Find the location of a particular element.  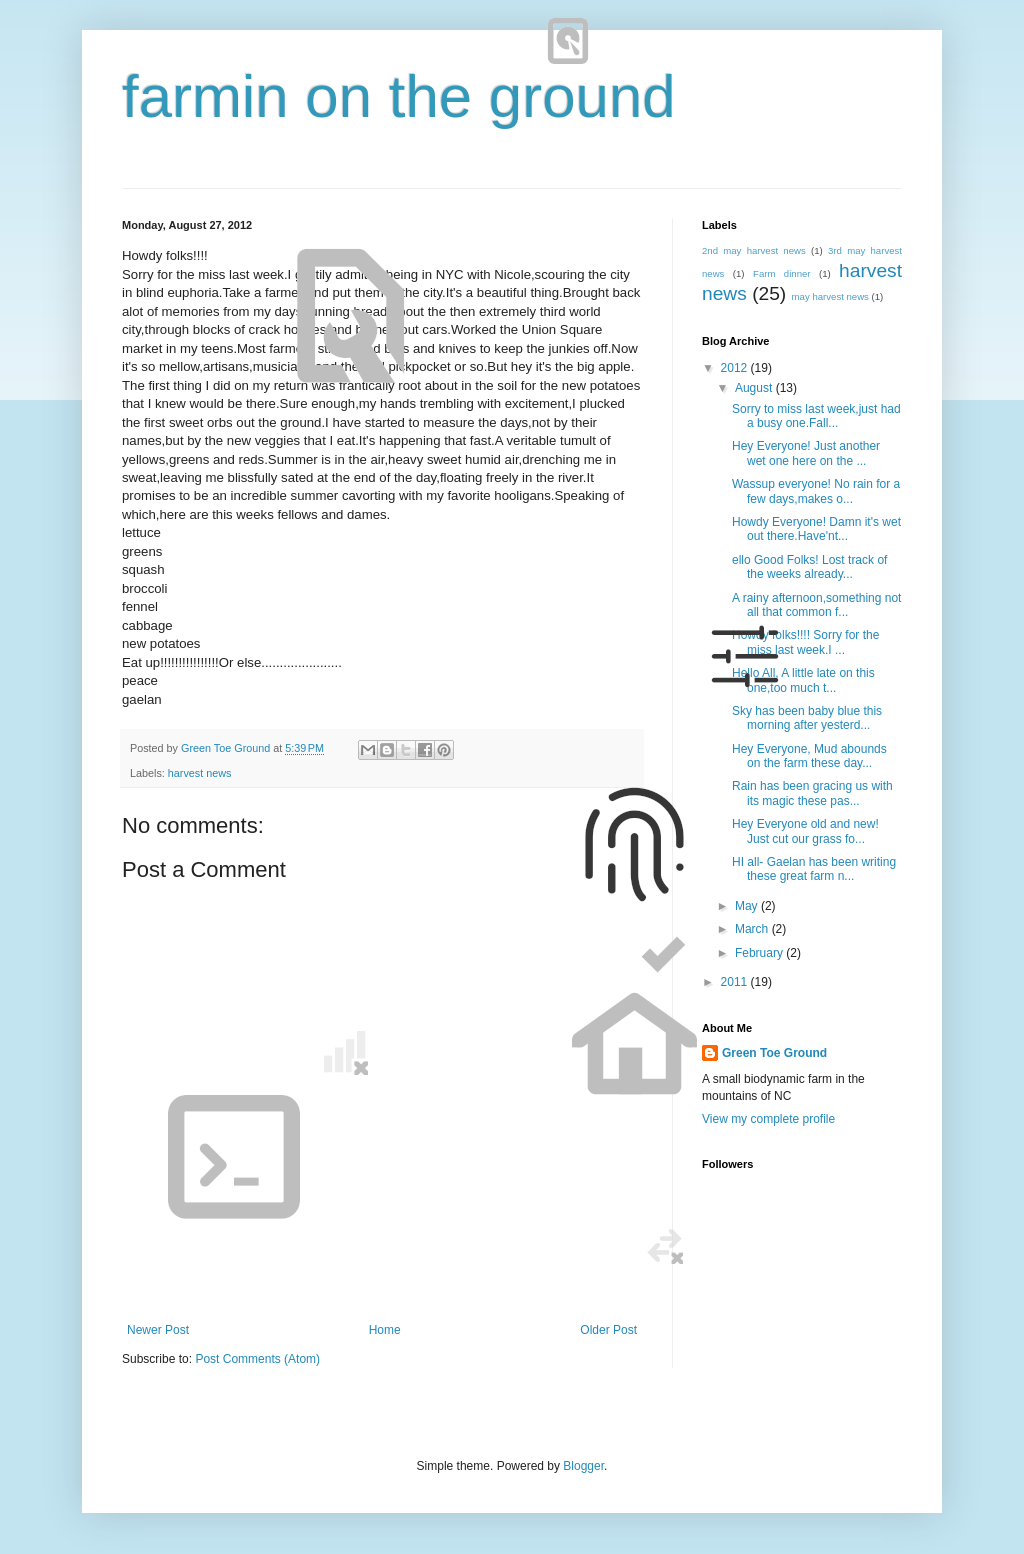

adjust audio equalizer settings is located at coordinates (745, 654).